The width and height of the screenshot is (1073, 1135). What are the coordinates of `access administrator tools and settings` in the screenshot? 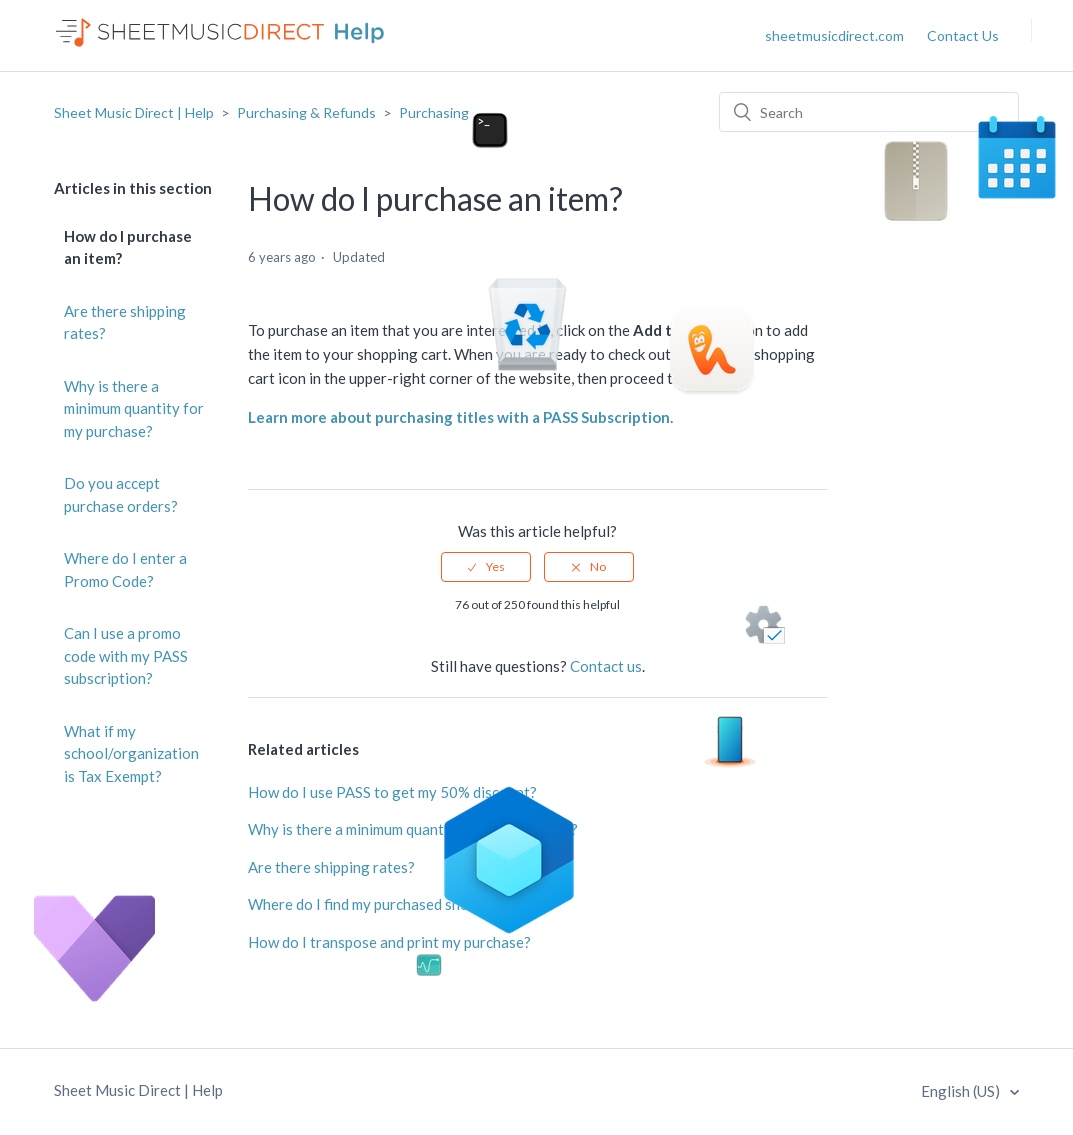 It's located at (763, 624).